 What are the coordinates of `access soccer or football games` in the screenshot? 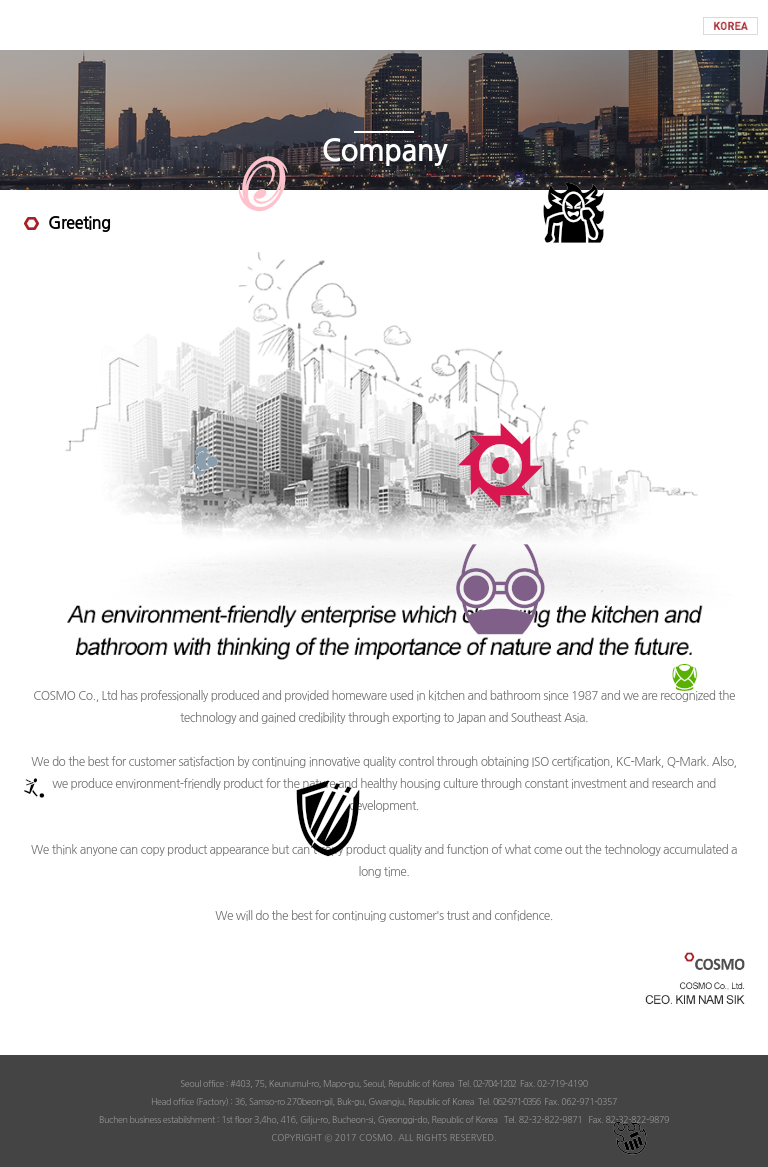 It's located at (34, 788).